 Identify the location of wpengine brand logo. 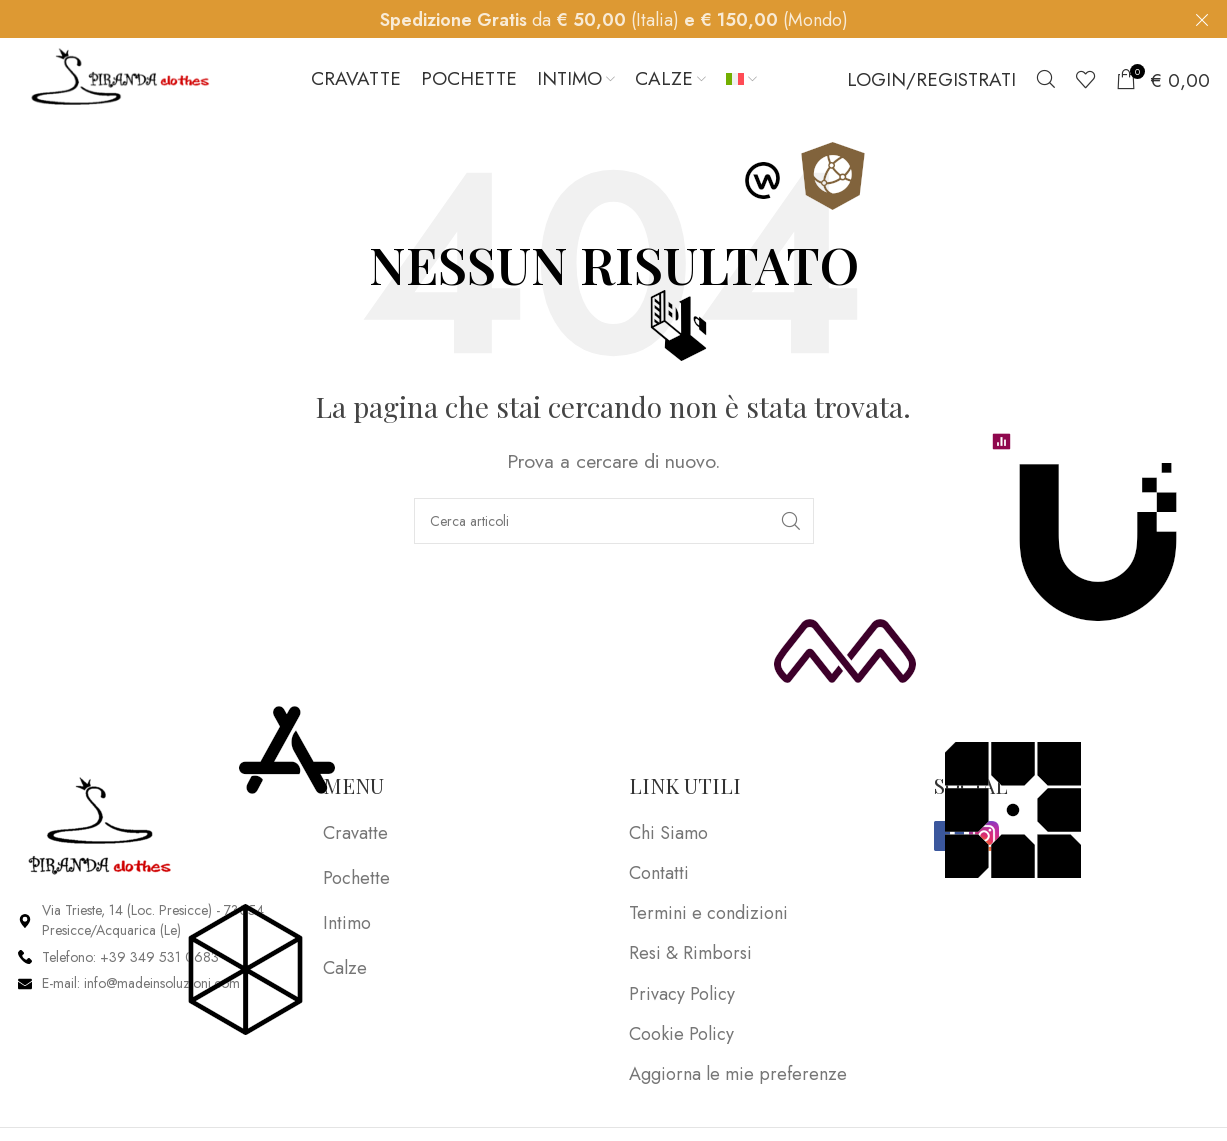
(1013, 810).